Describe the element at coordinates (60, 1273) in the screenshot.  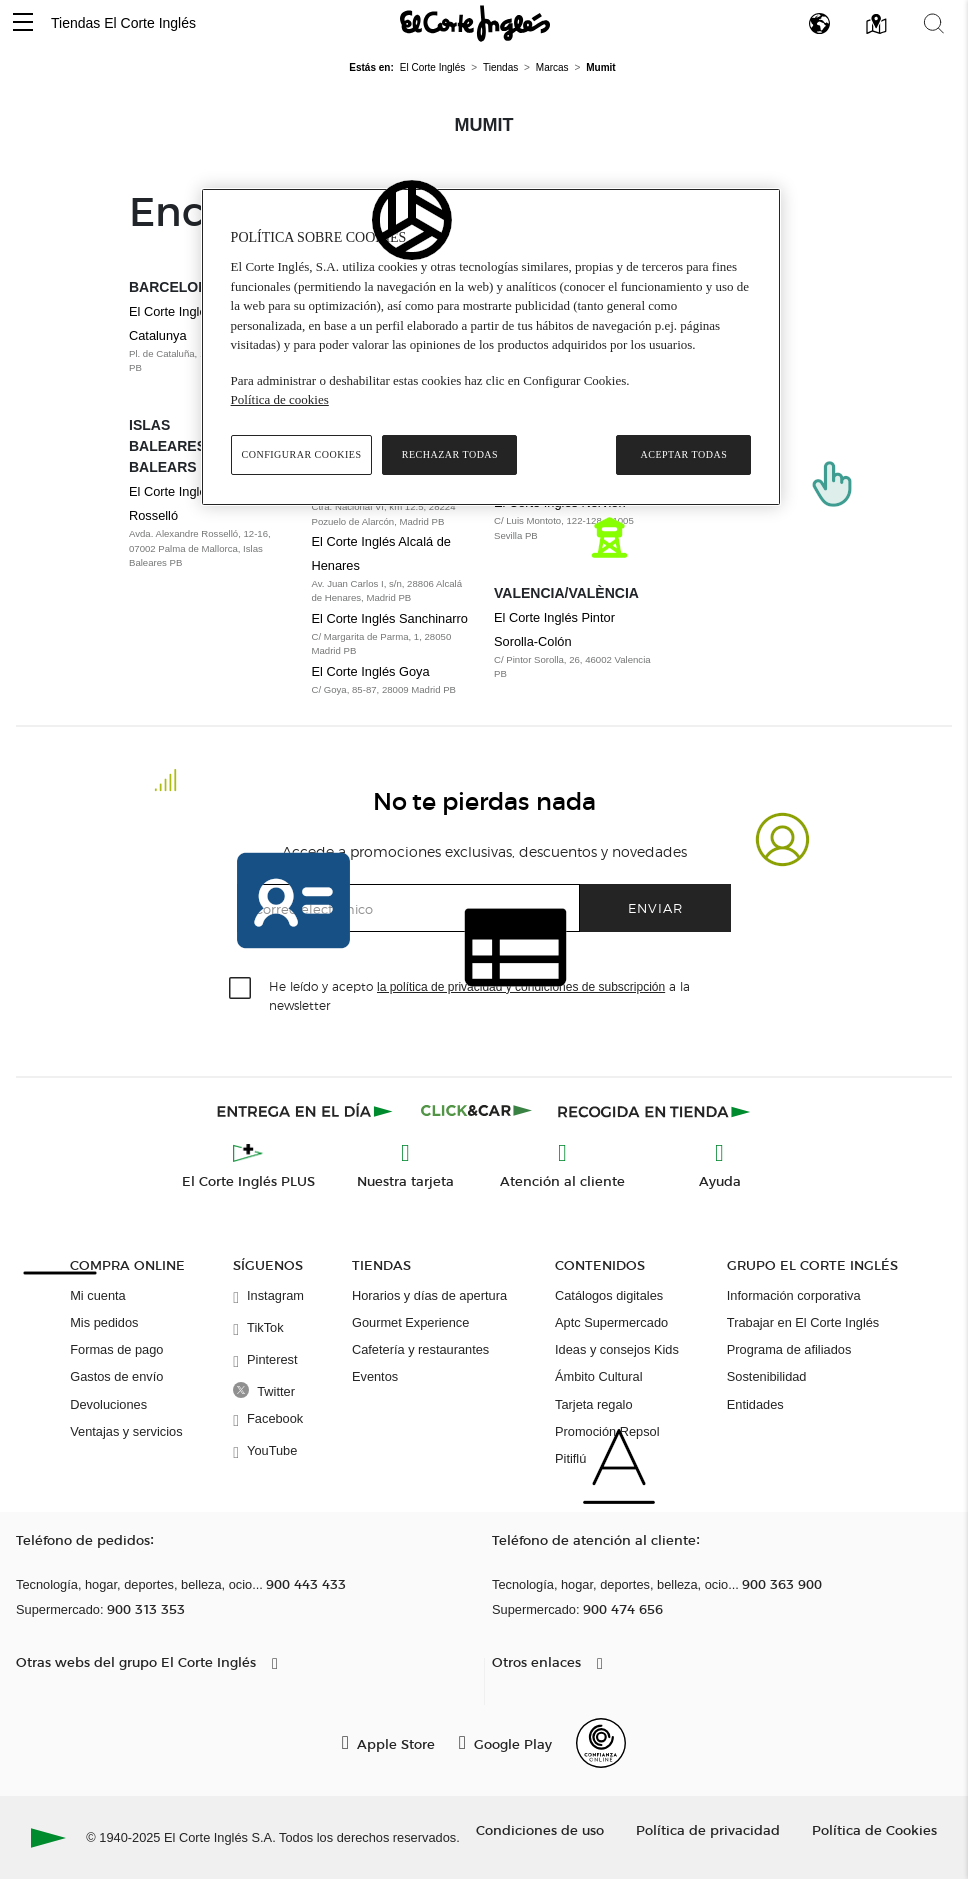
I see `decrease quantity or value` at that location.